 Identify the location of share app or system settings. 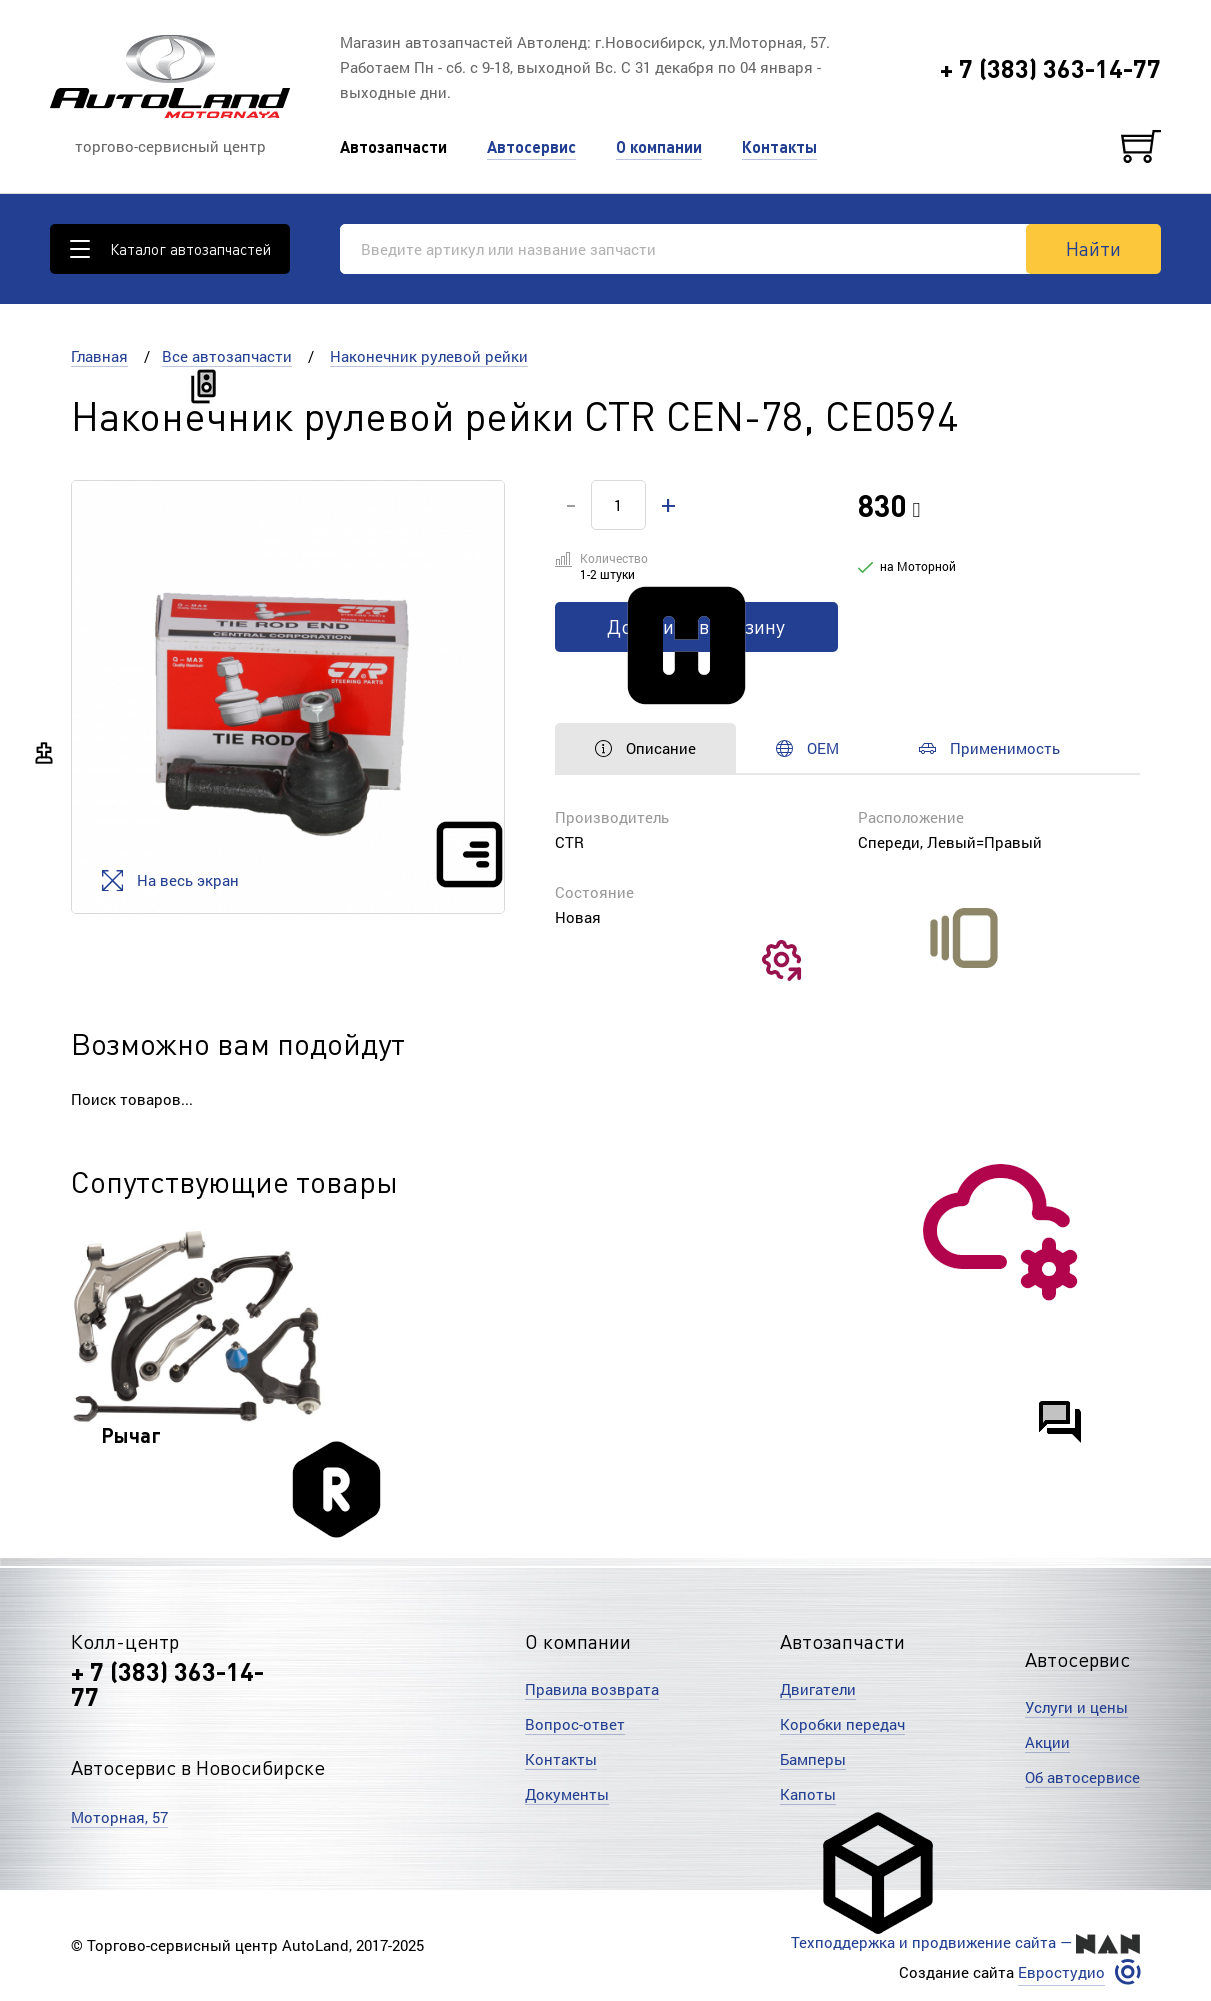
(781, 959).